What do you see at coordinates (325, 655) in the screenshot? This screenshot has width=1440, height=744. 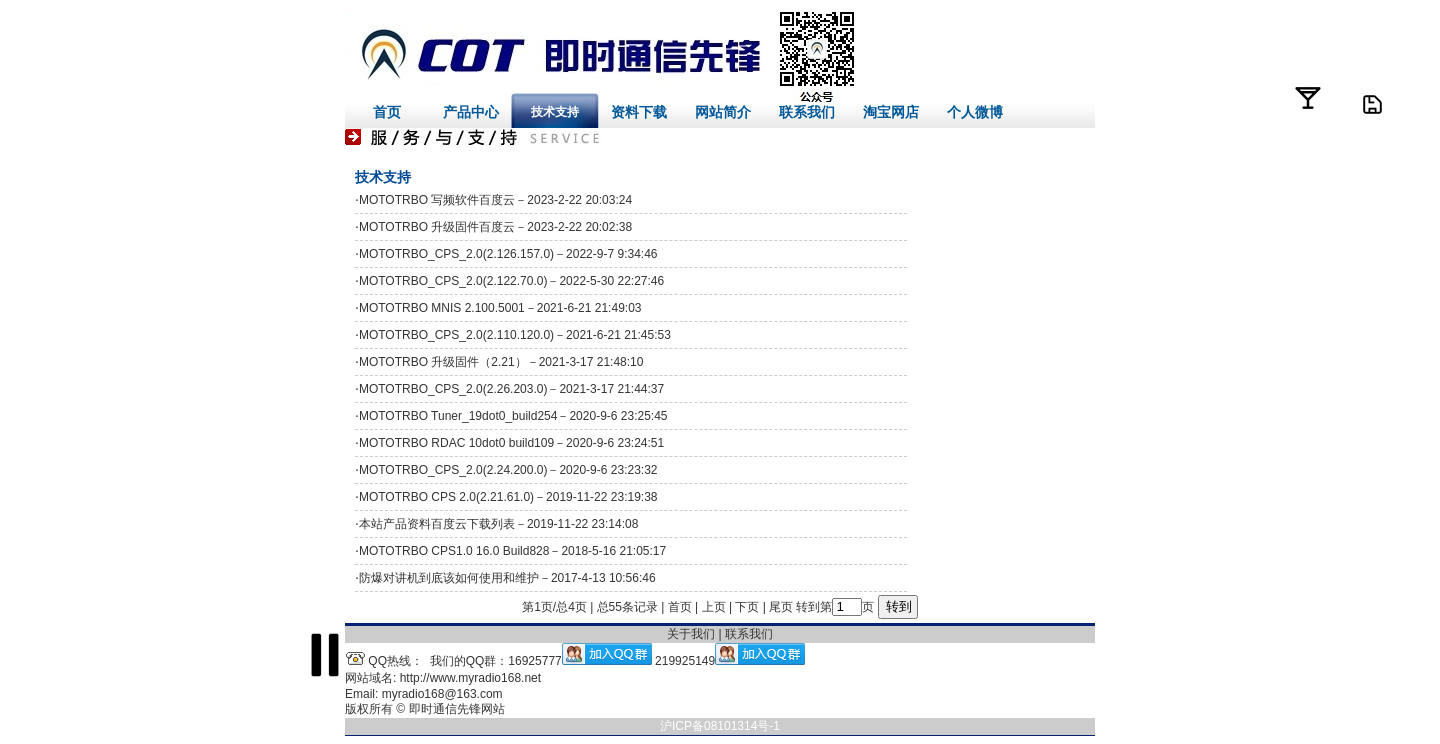 I see `pause media playback` at bounding box center [325, 655].